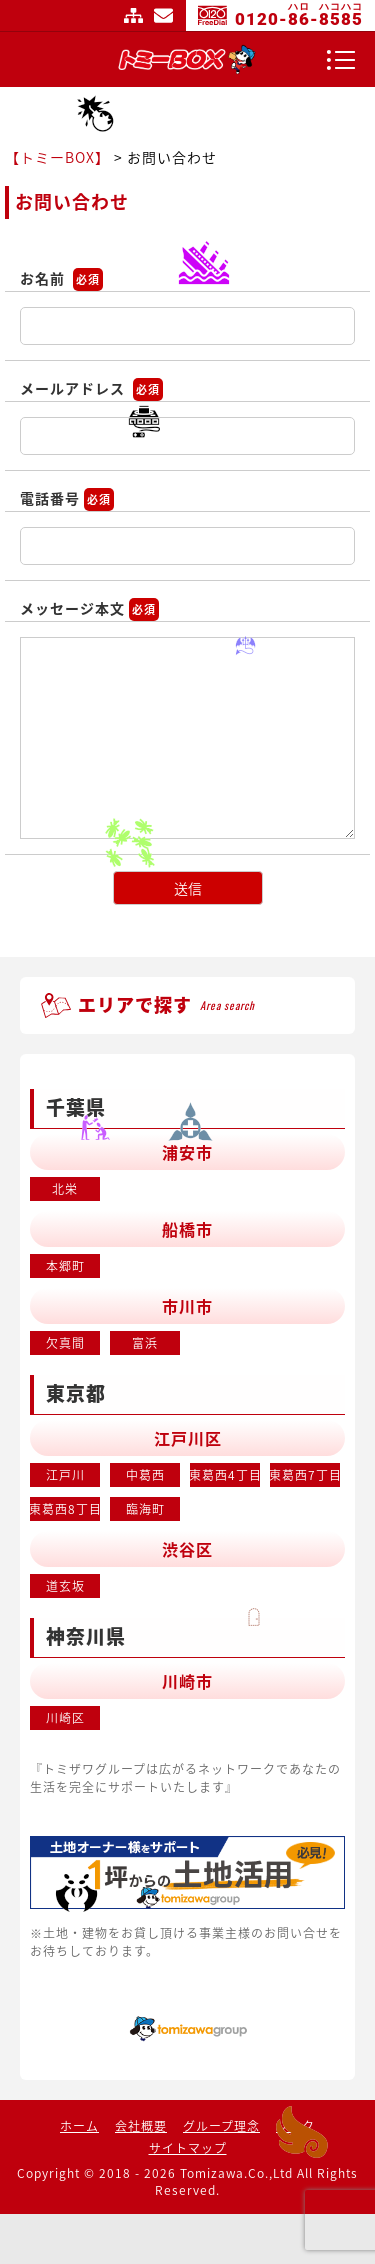  What do you see at coordinates (76, 1892) in the screenshot?
I see `insect or creature type indicator in a game interface` at bounding box center [76, 1892].